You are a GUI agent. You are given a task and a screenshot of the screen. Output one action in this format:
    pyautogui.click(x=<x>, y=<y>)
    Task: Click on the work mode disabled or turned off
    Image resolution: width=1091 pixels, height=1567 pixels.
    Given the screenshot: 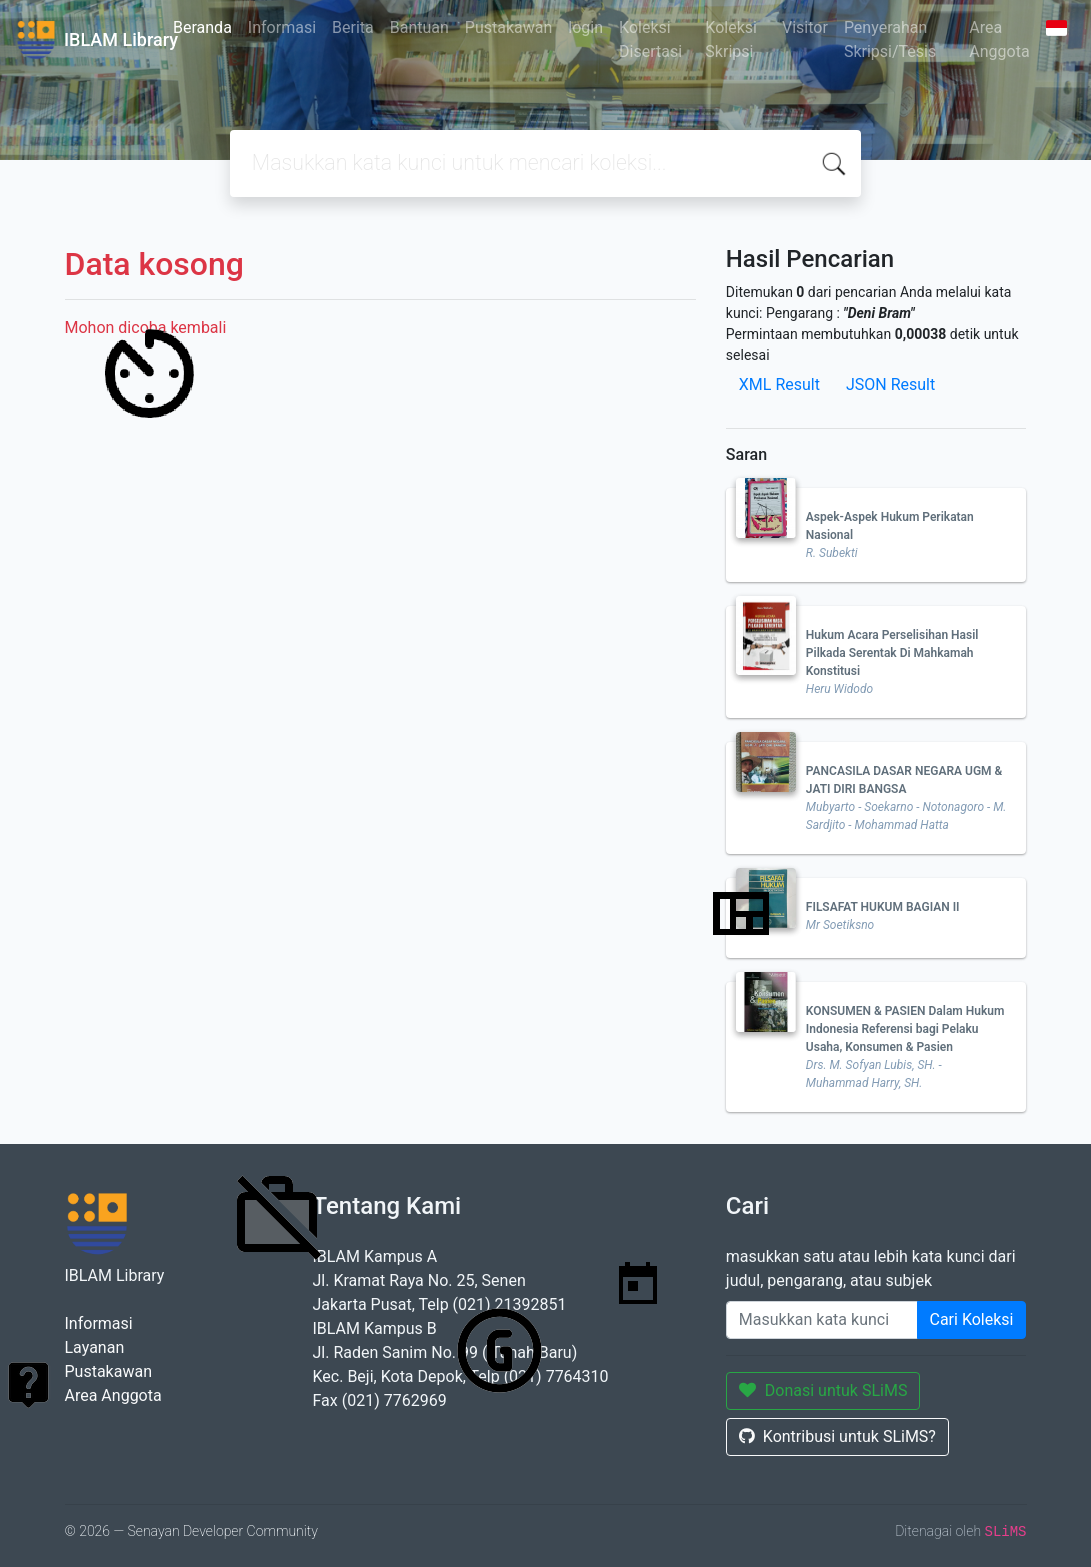 What is the action you would take?
    pyautogui.click(x=277, y=1216)
    